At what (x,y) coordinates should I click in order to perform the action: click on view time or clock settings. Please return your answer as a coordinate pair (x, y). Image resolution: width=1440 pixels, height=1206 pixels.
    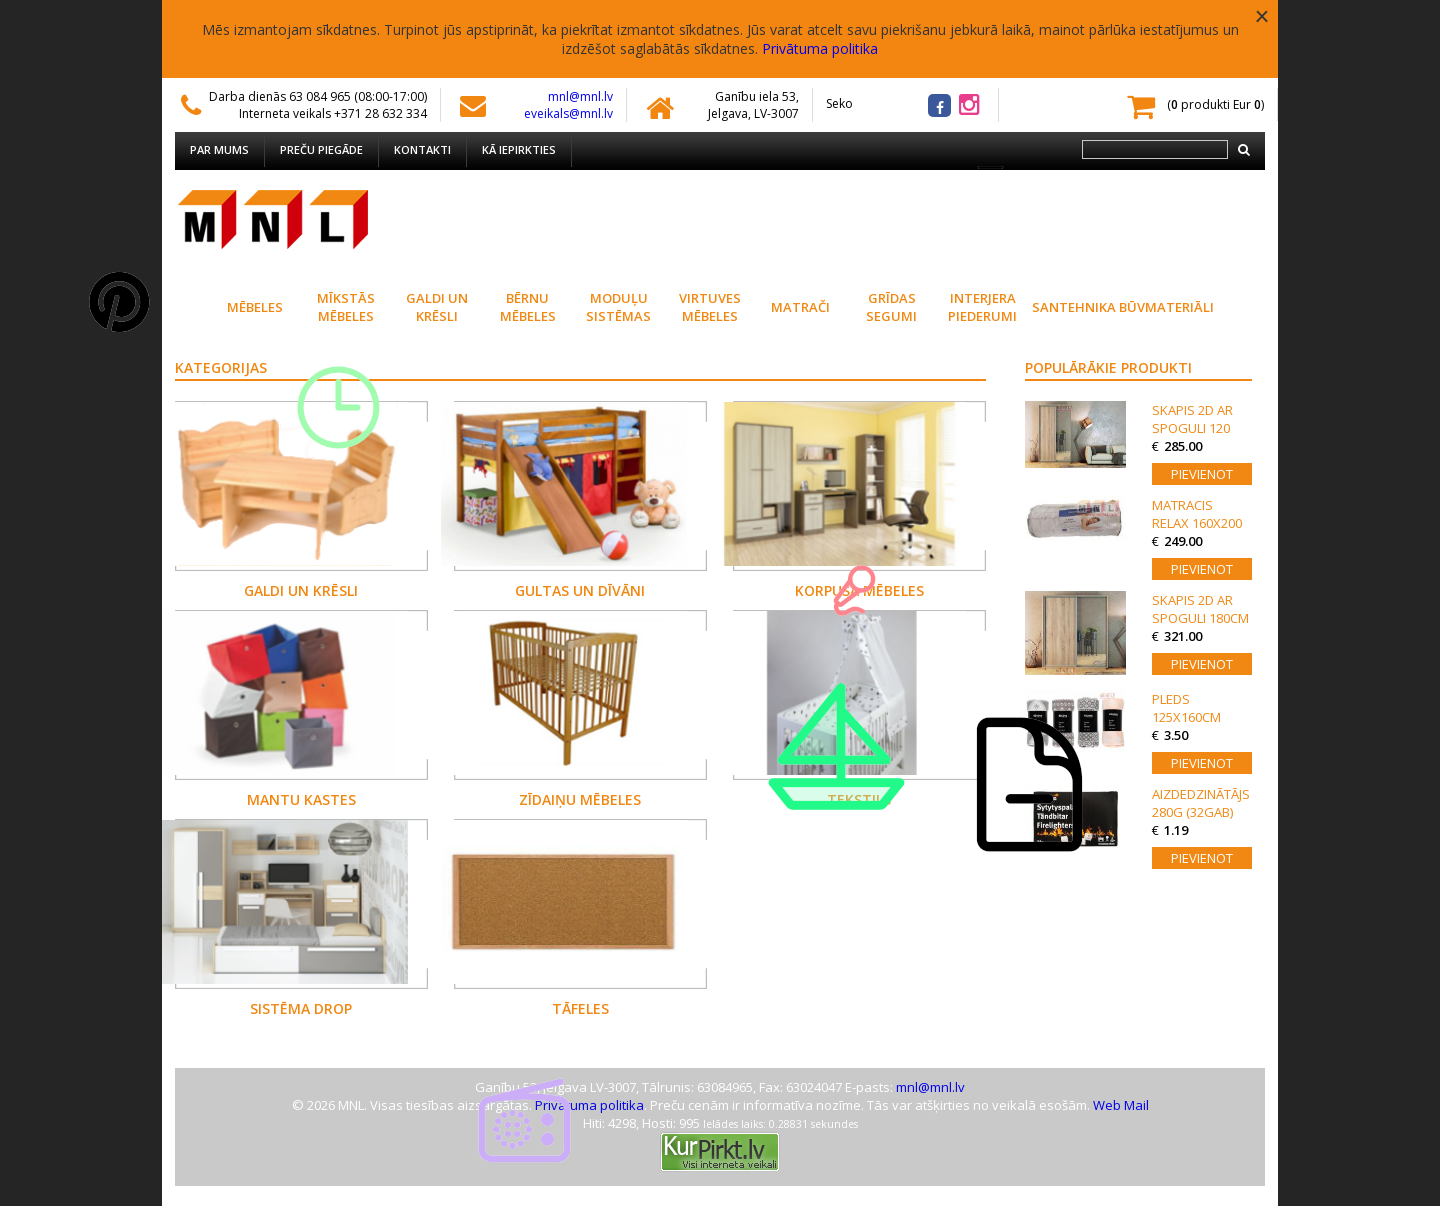
    Looking at the image, I should click on (338, 407).